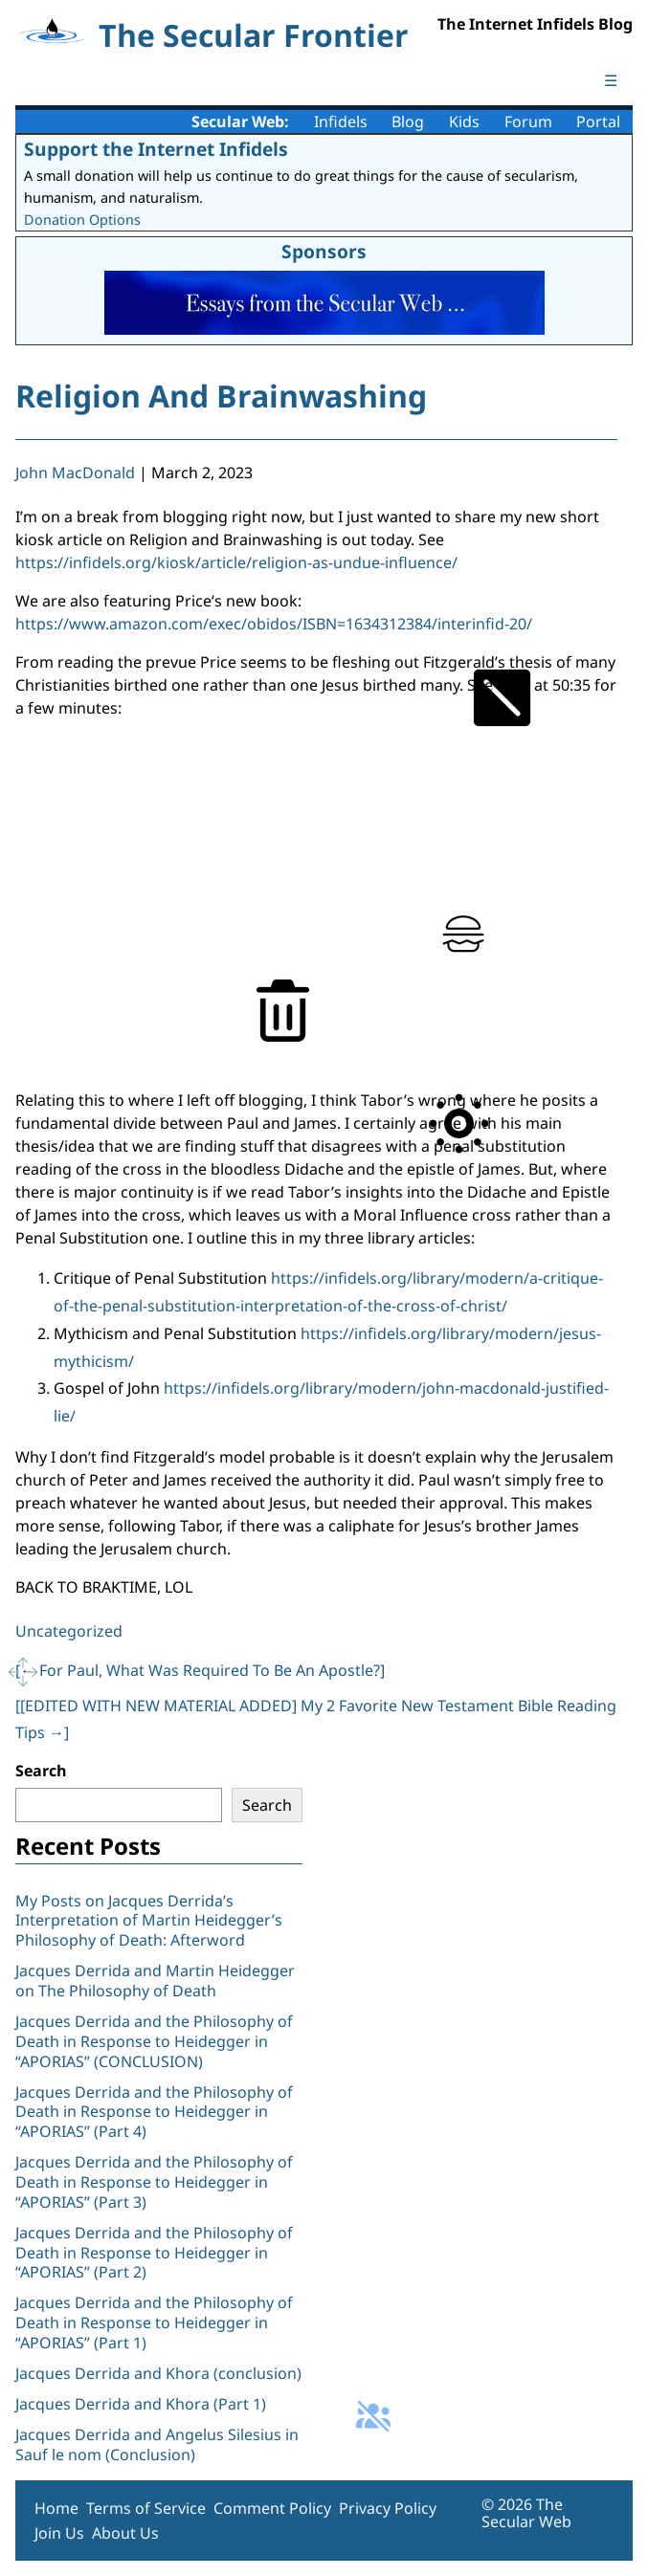  What do you see at coordinates (502, 697) in the screenshot?
I see `placeholder for missing or unavailable image content` at bounding box center [502, 697].